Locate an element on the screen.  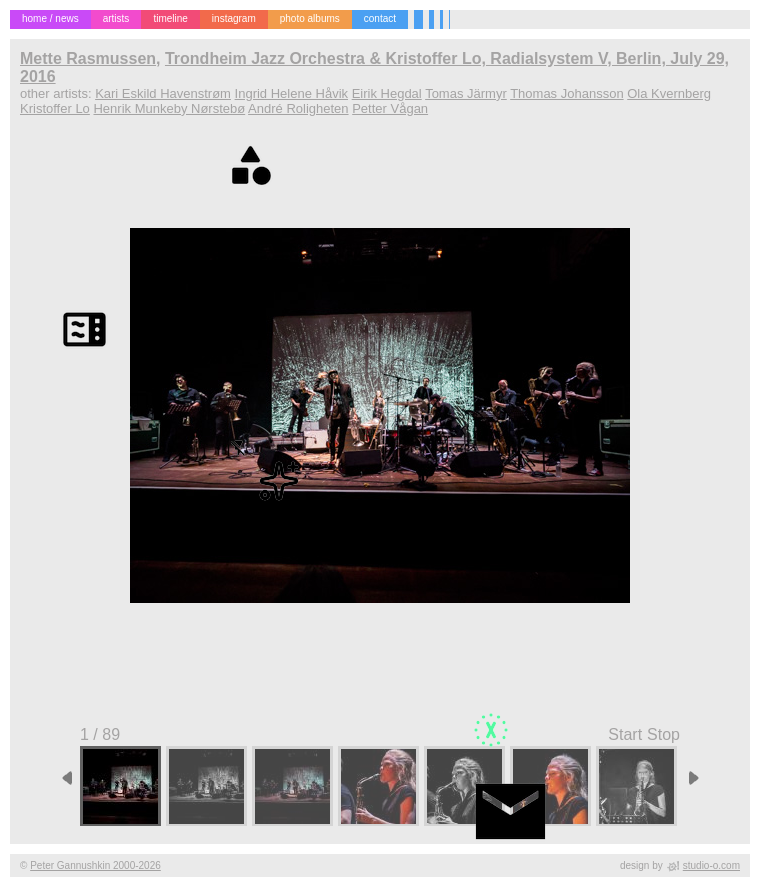
mark message as unread is located at coordinates (510, 811).